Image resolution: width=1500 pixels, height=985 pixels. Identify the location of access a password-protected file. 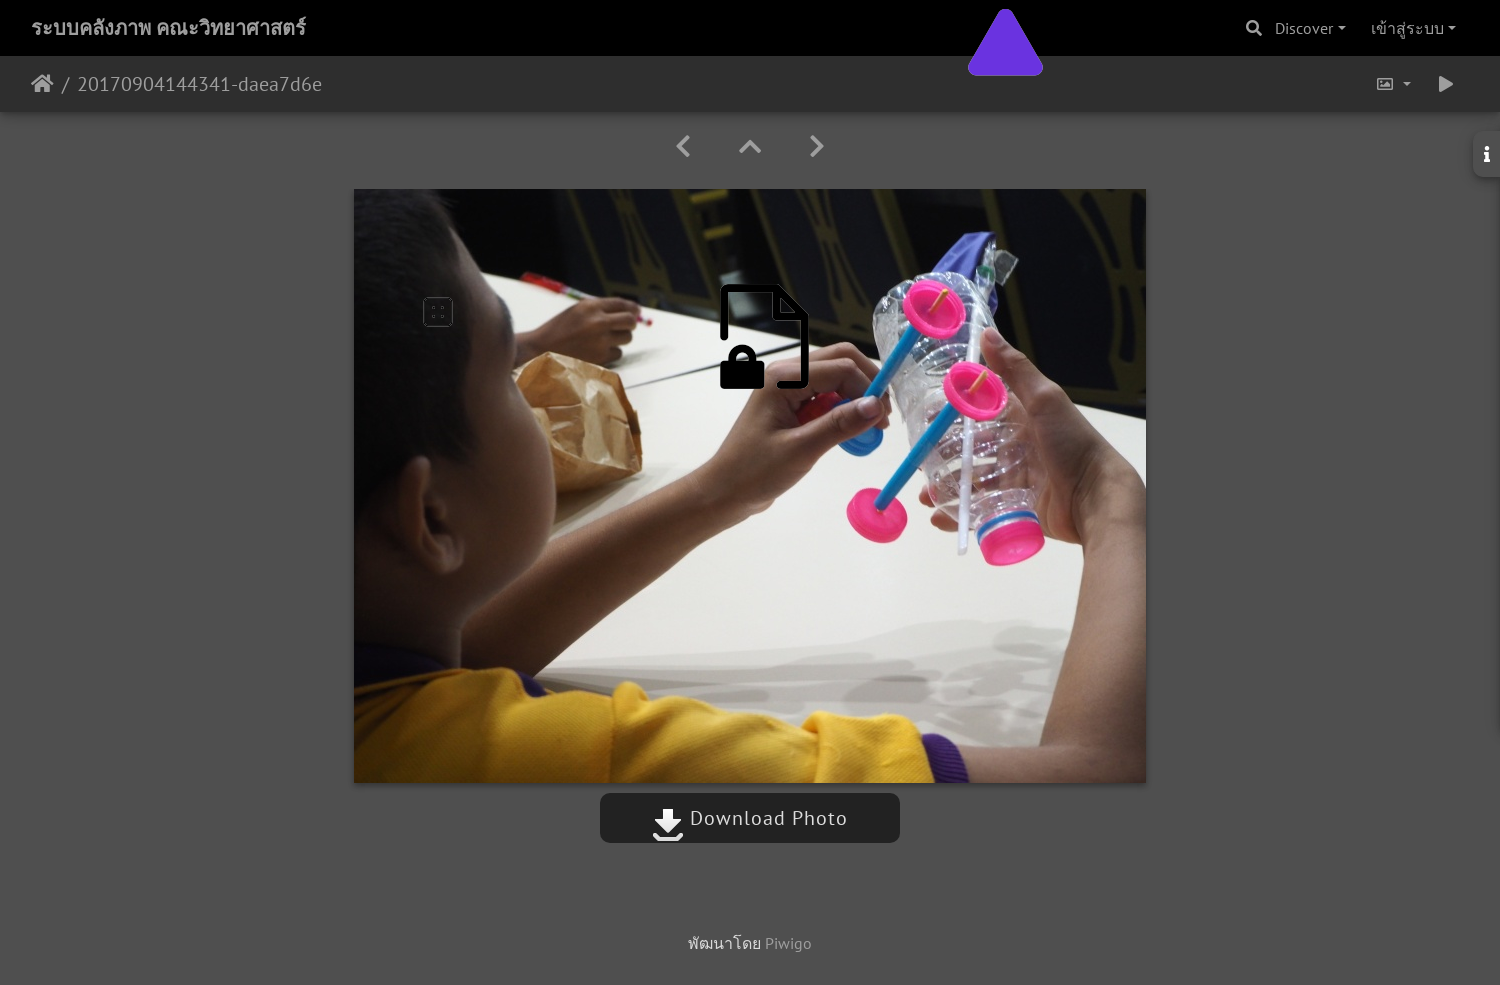
(764, 336).